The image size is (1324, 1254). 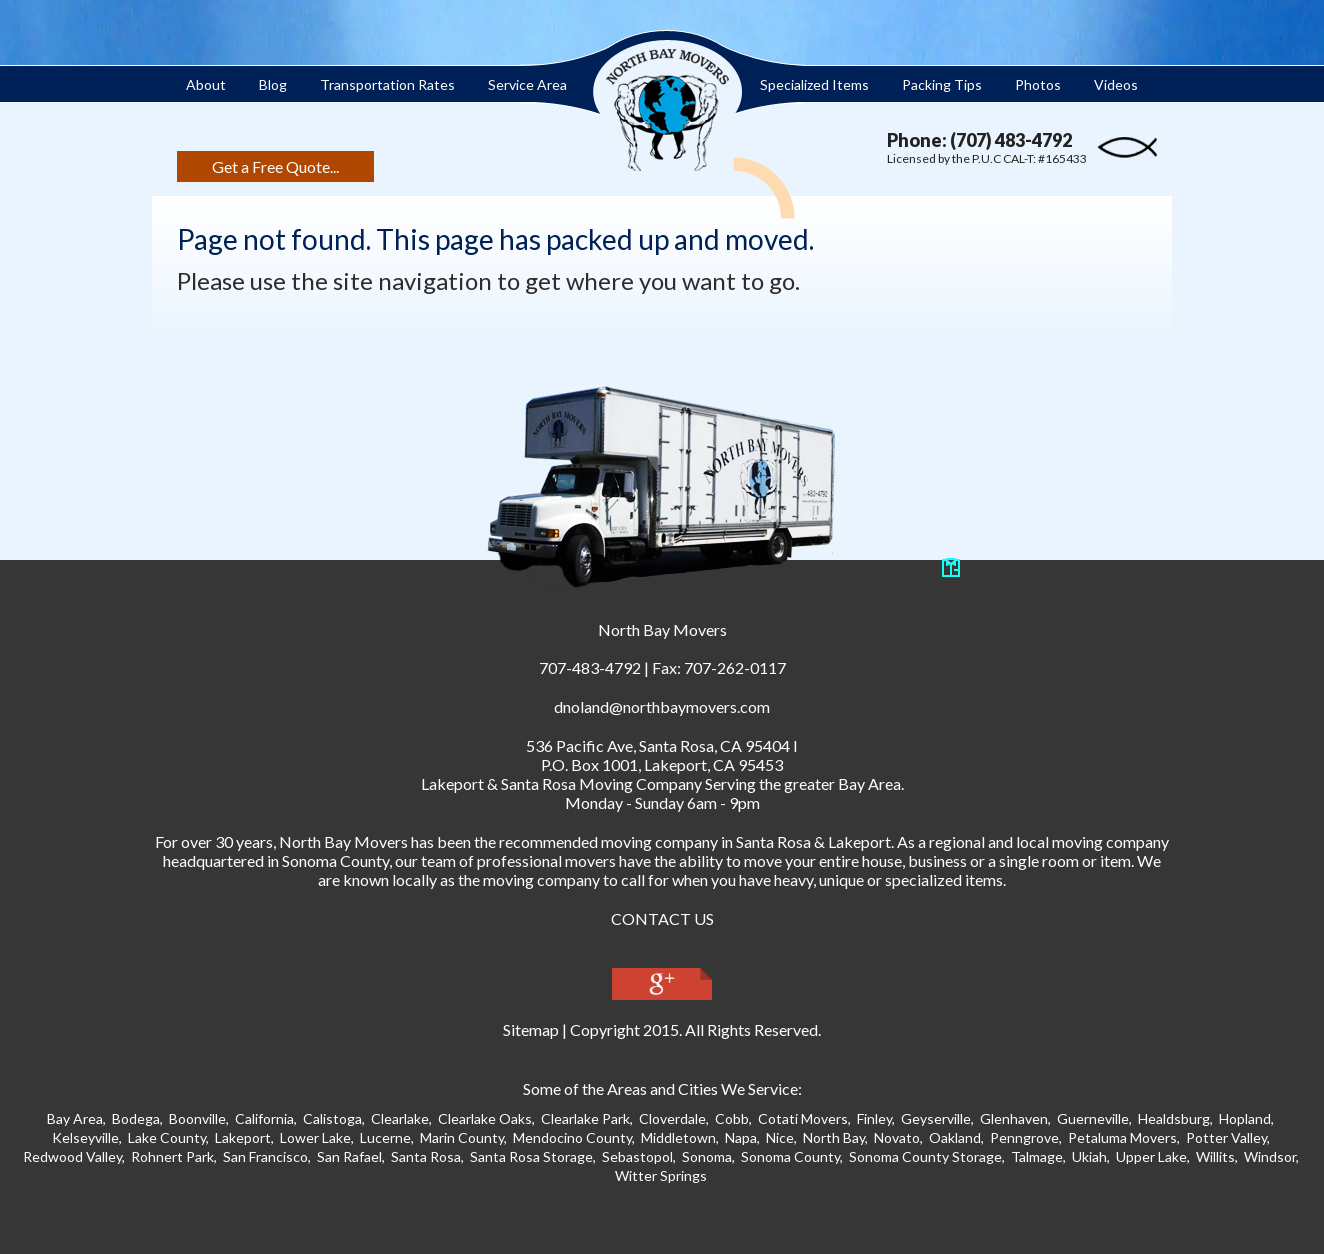 What do you see at coordinates (733, 218) in the screenshot?
I see `indicates content is loading` at bounding box center [733, 218].